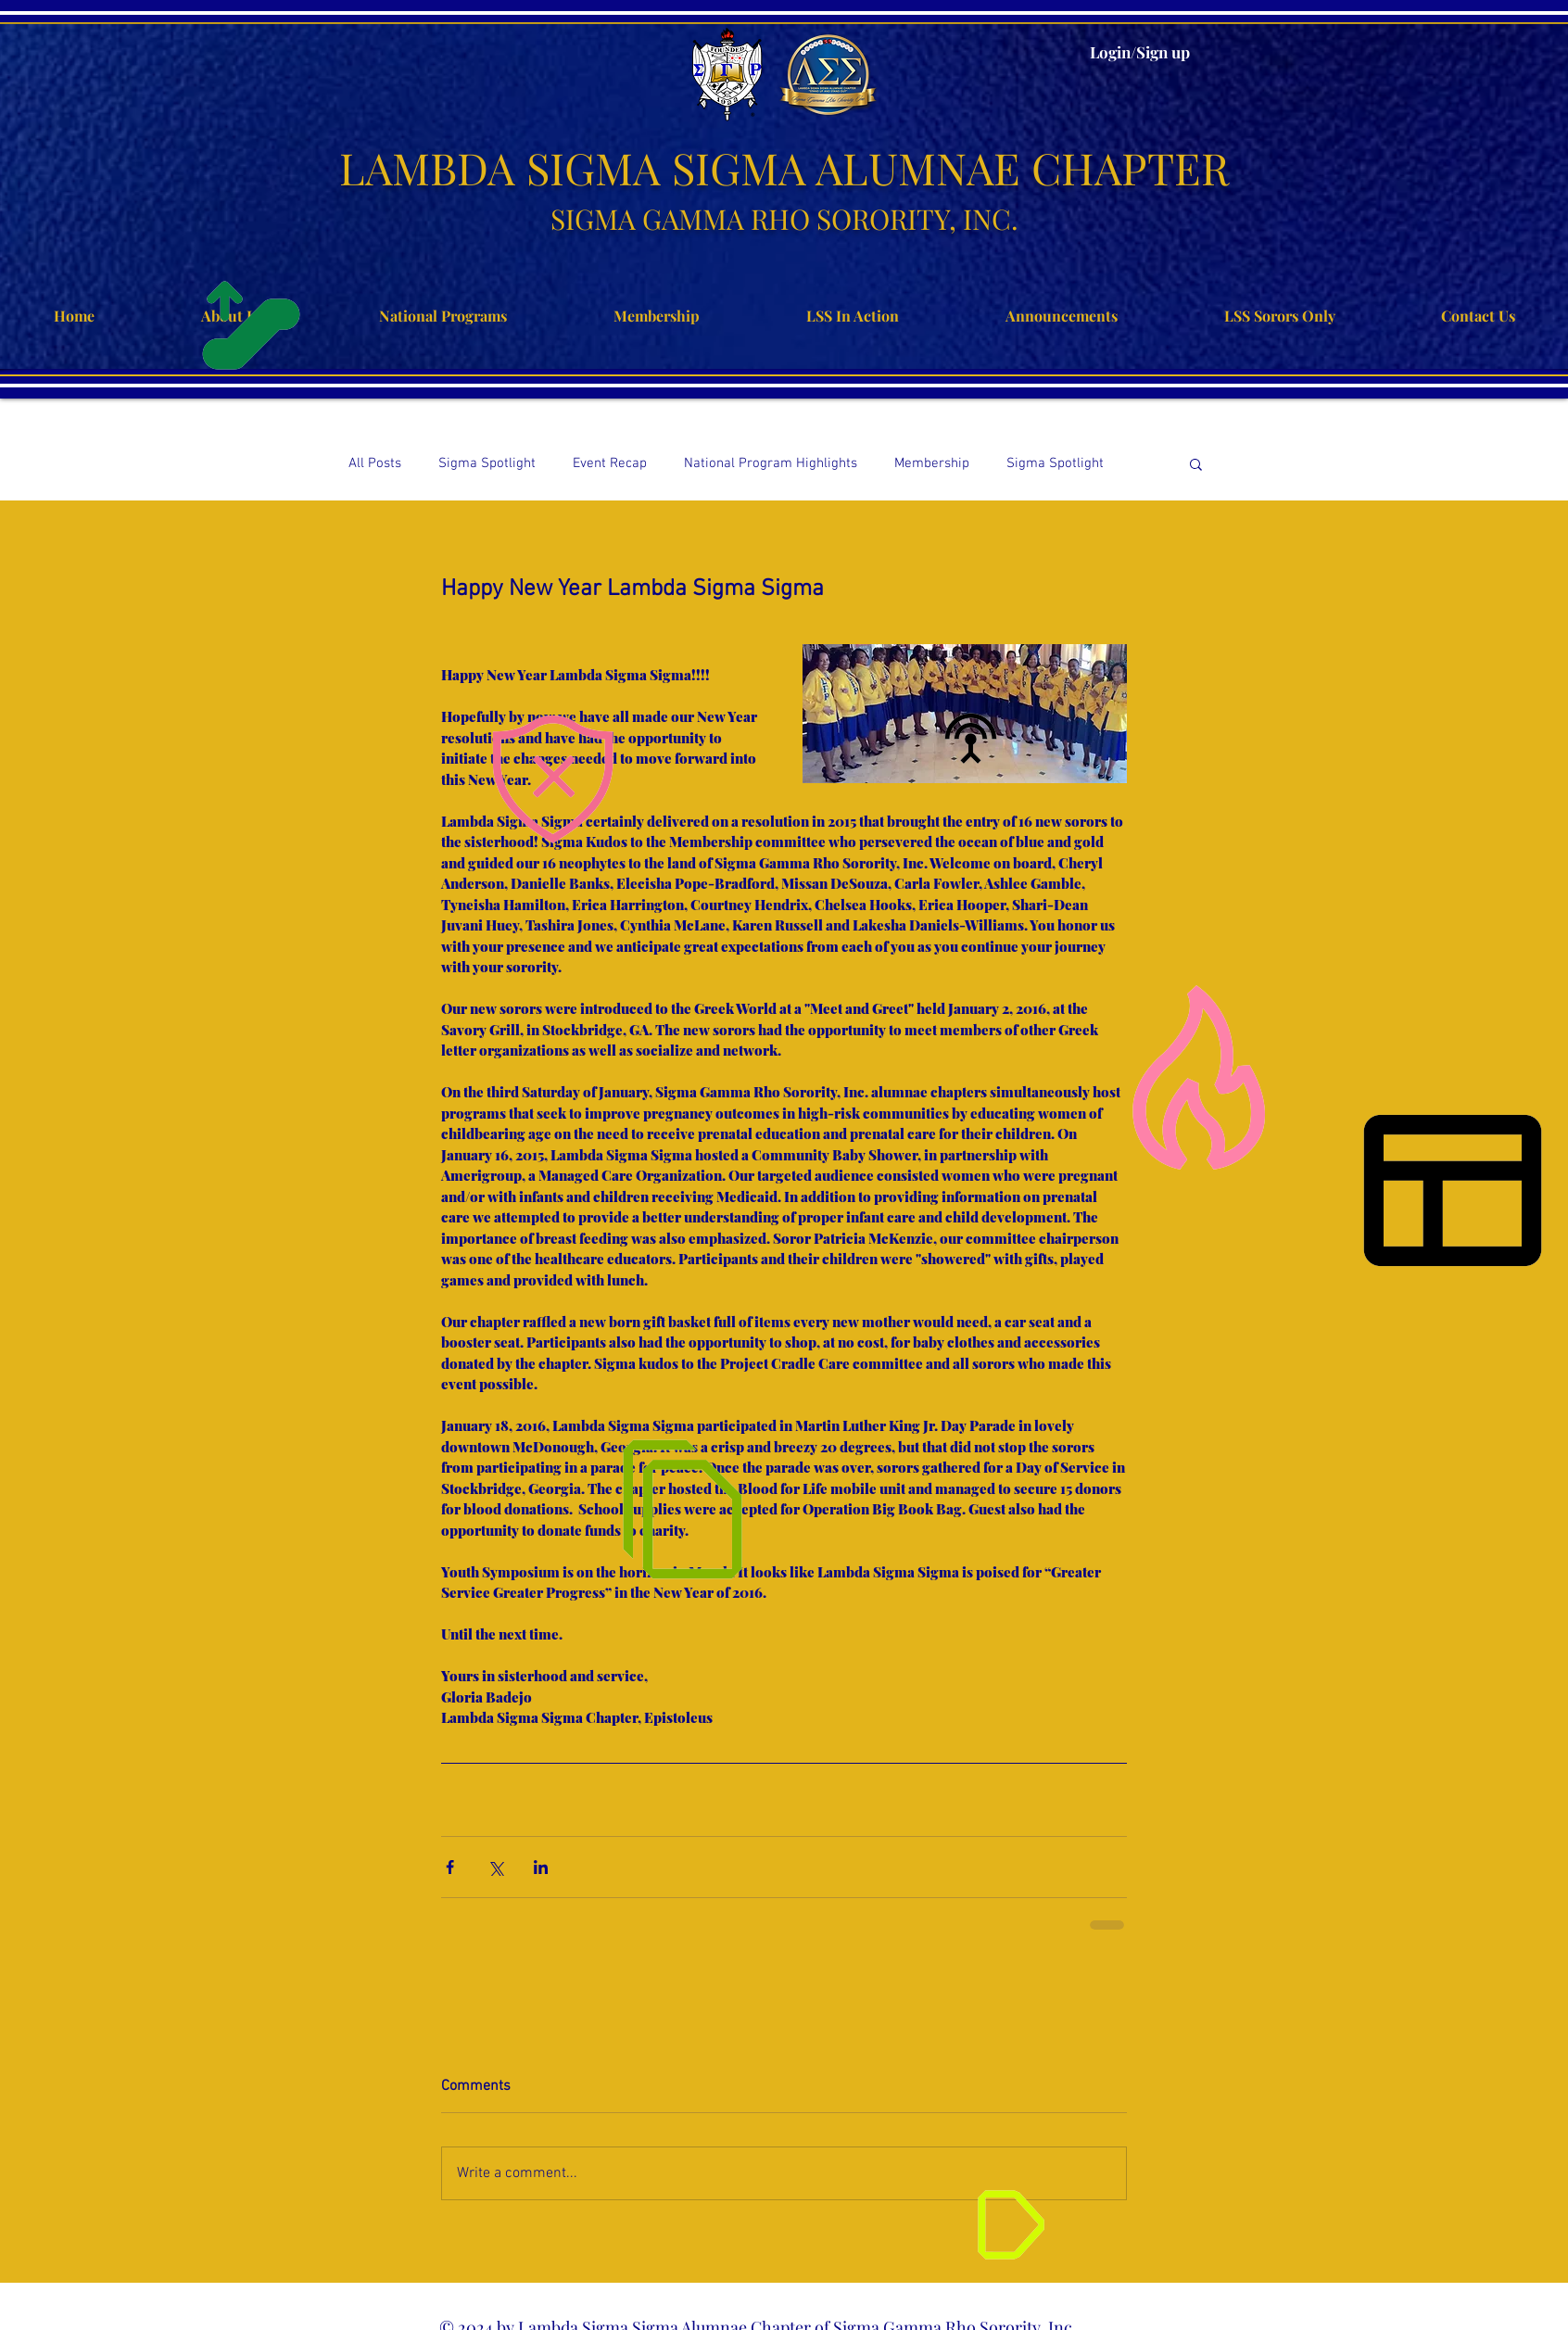  I want to click on indicates trending or popular content, so click(1198, 1077).